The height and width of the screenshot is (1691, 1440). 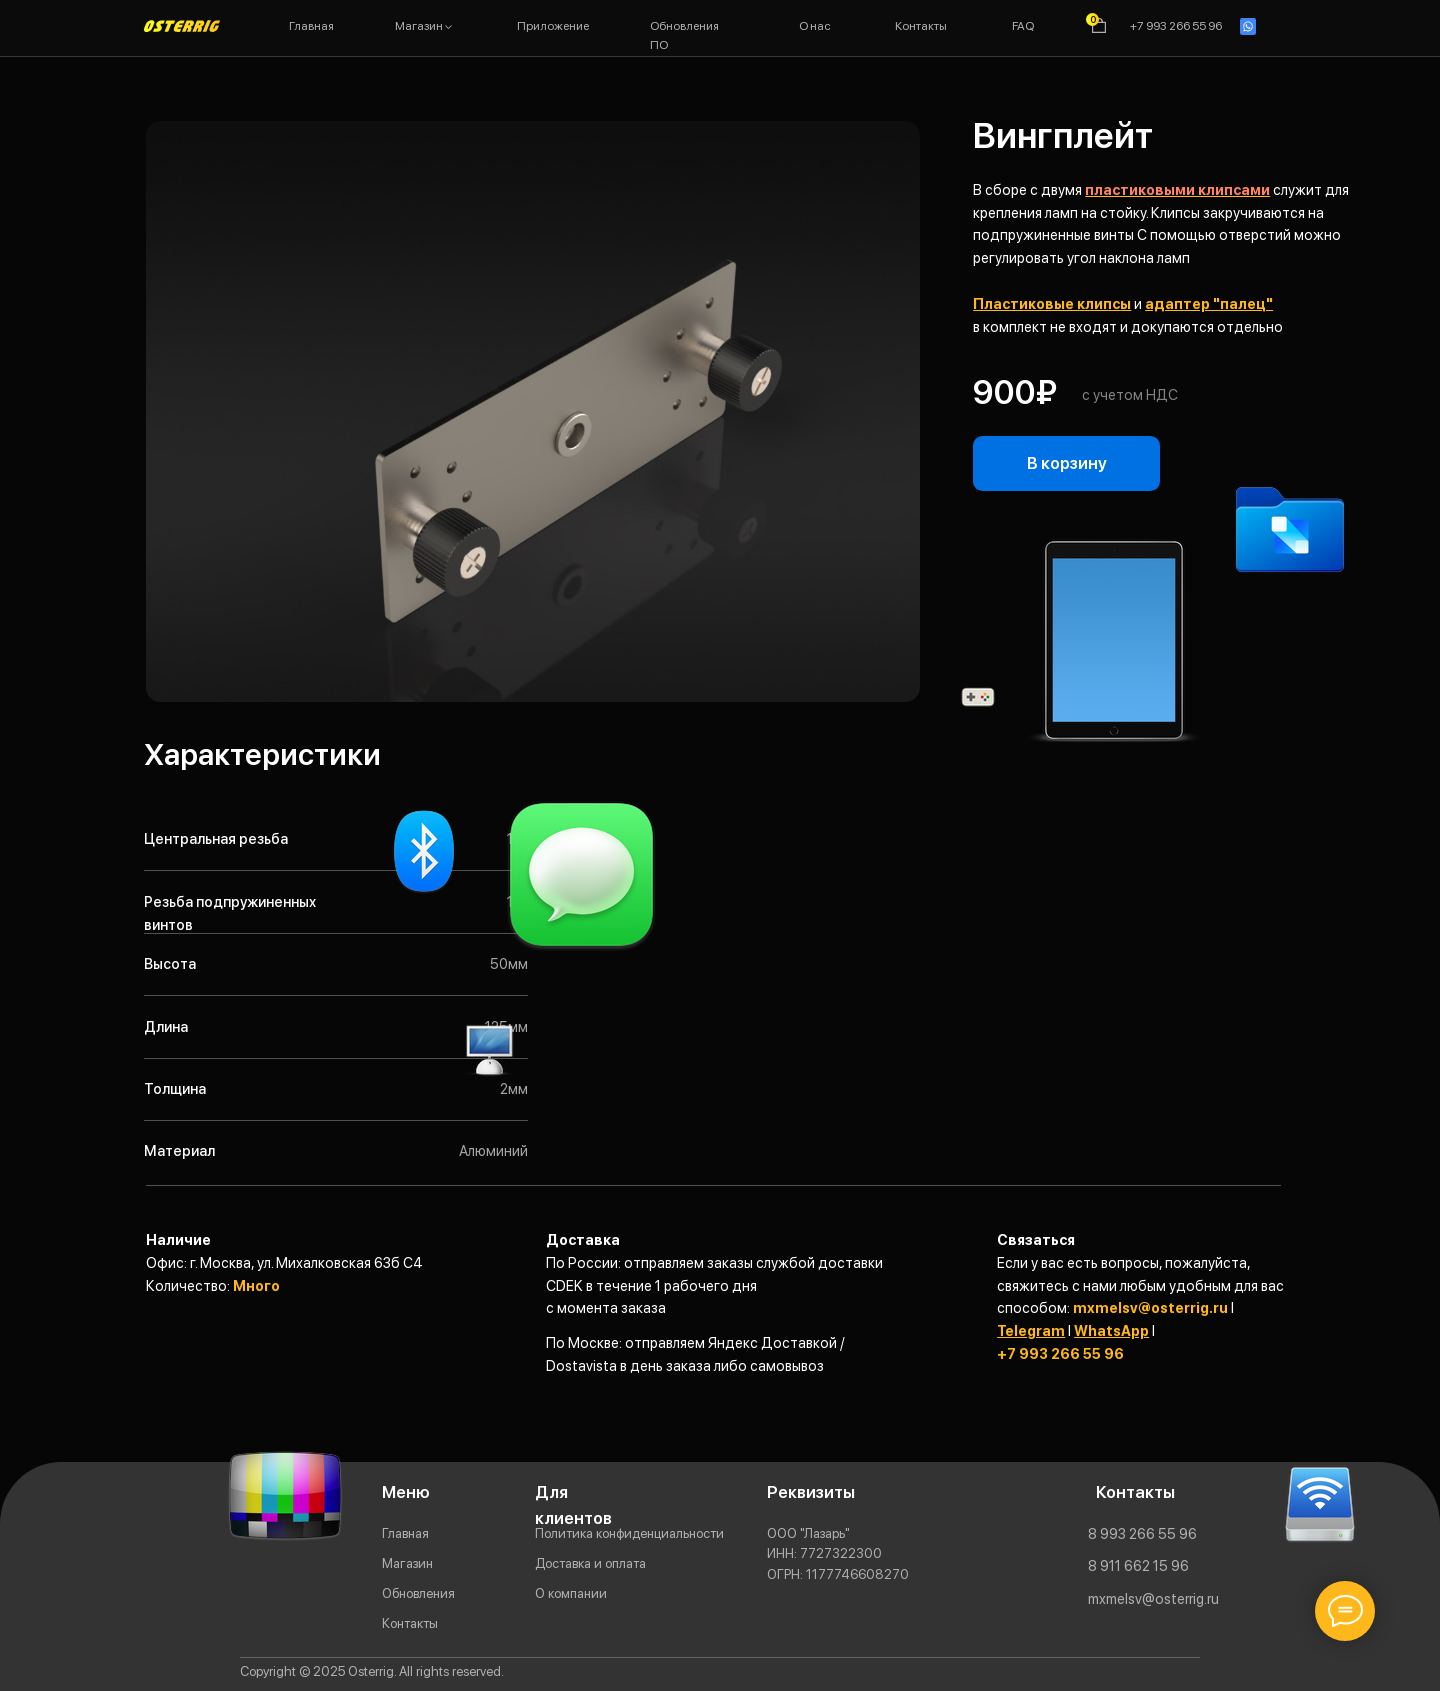 I want to click on access wireless network storage, so click(x=1320, y=1506).